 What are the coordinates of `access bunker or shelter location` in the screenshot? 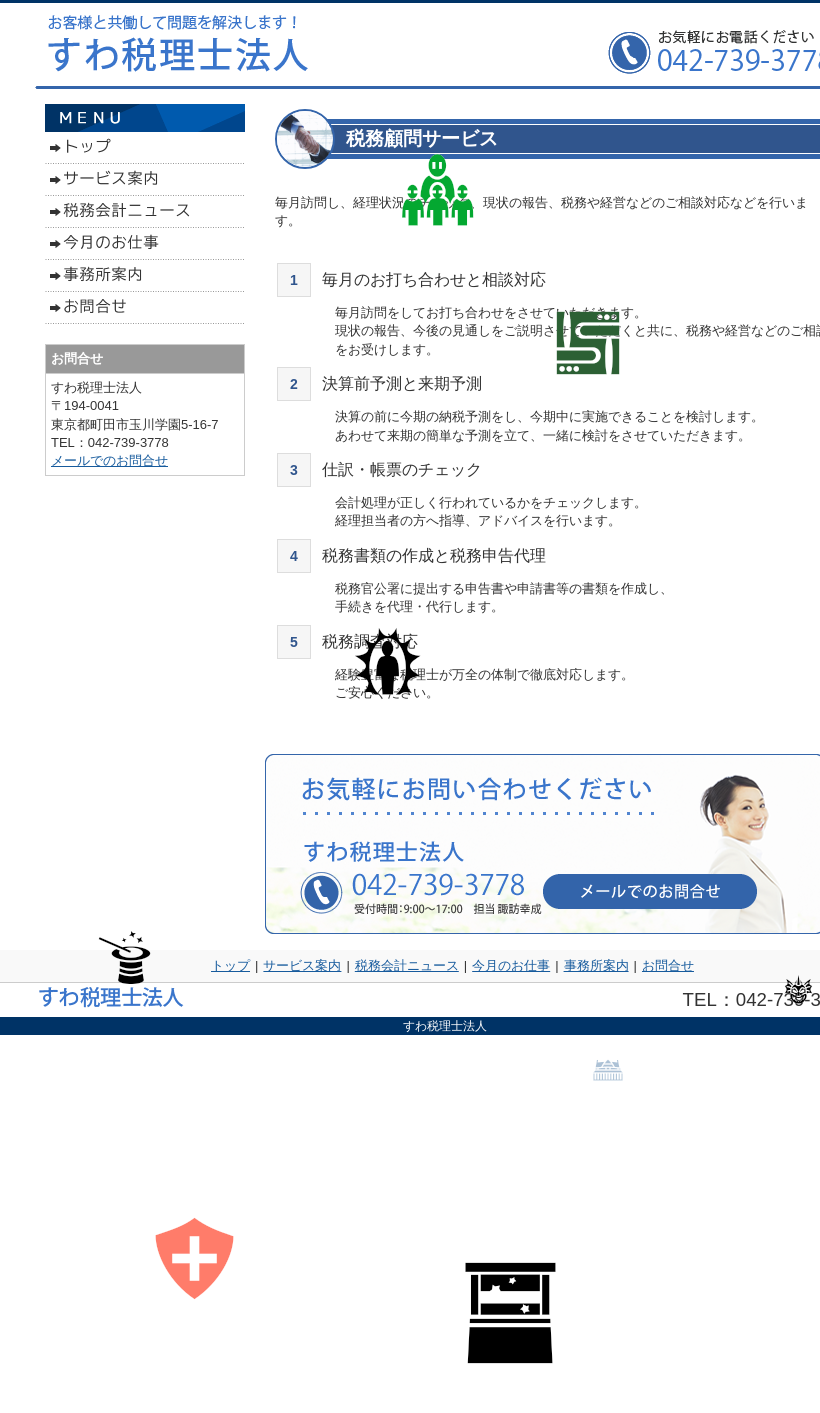 It's located at (510, 1313).